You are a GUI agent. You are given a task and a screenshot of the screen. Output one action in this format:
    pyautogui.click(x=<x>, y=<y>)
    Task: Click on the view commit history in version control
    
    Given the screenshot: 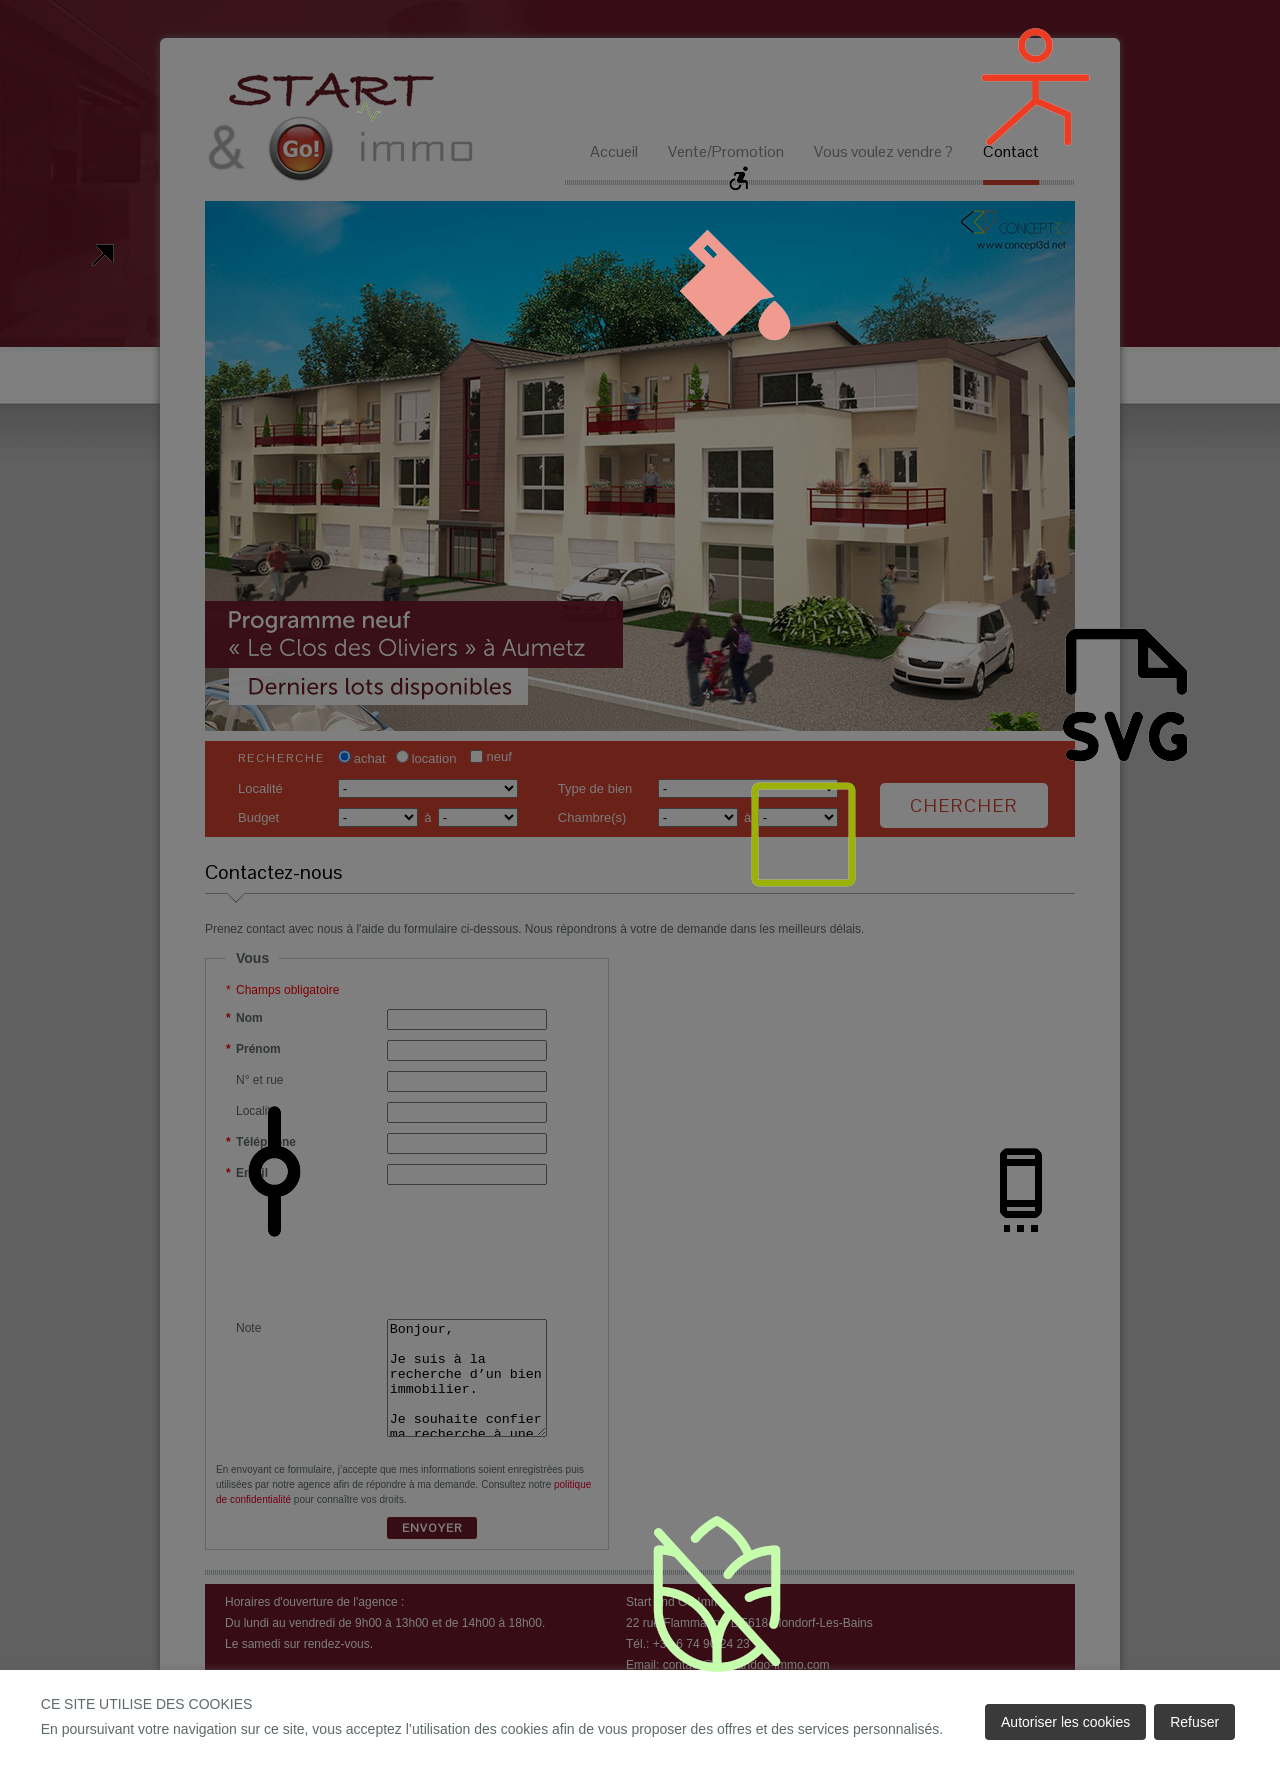 What is the action you would take?
    pyautogui.click(x=274, y=1171)
    